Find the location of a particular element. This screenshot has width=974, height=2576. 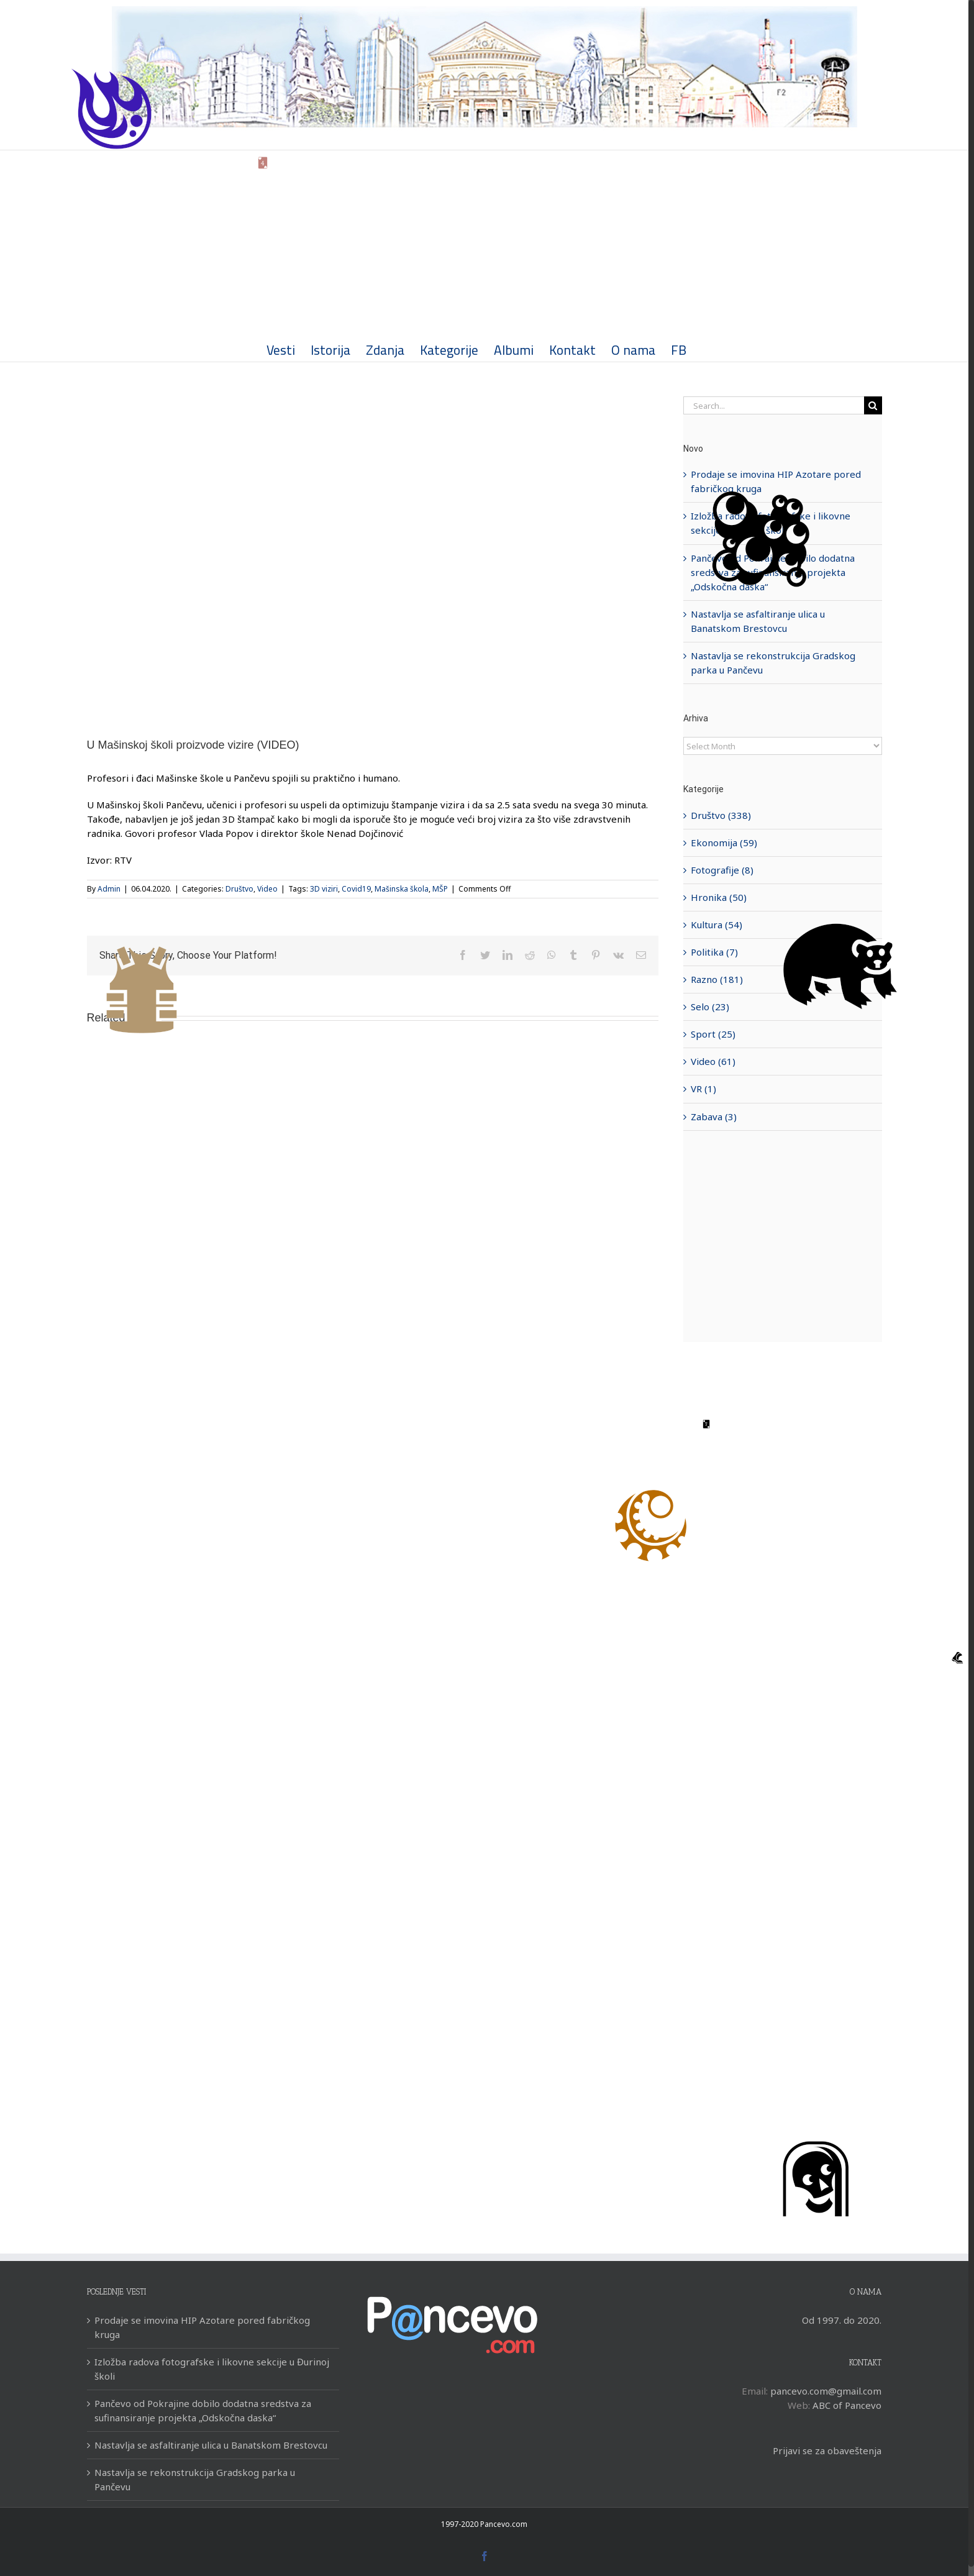

access walking or hiking activity tracking is located at coordinates (957, 1658).